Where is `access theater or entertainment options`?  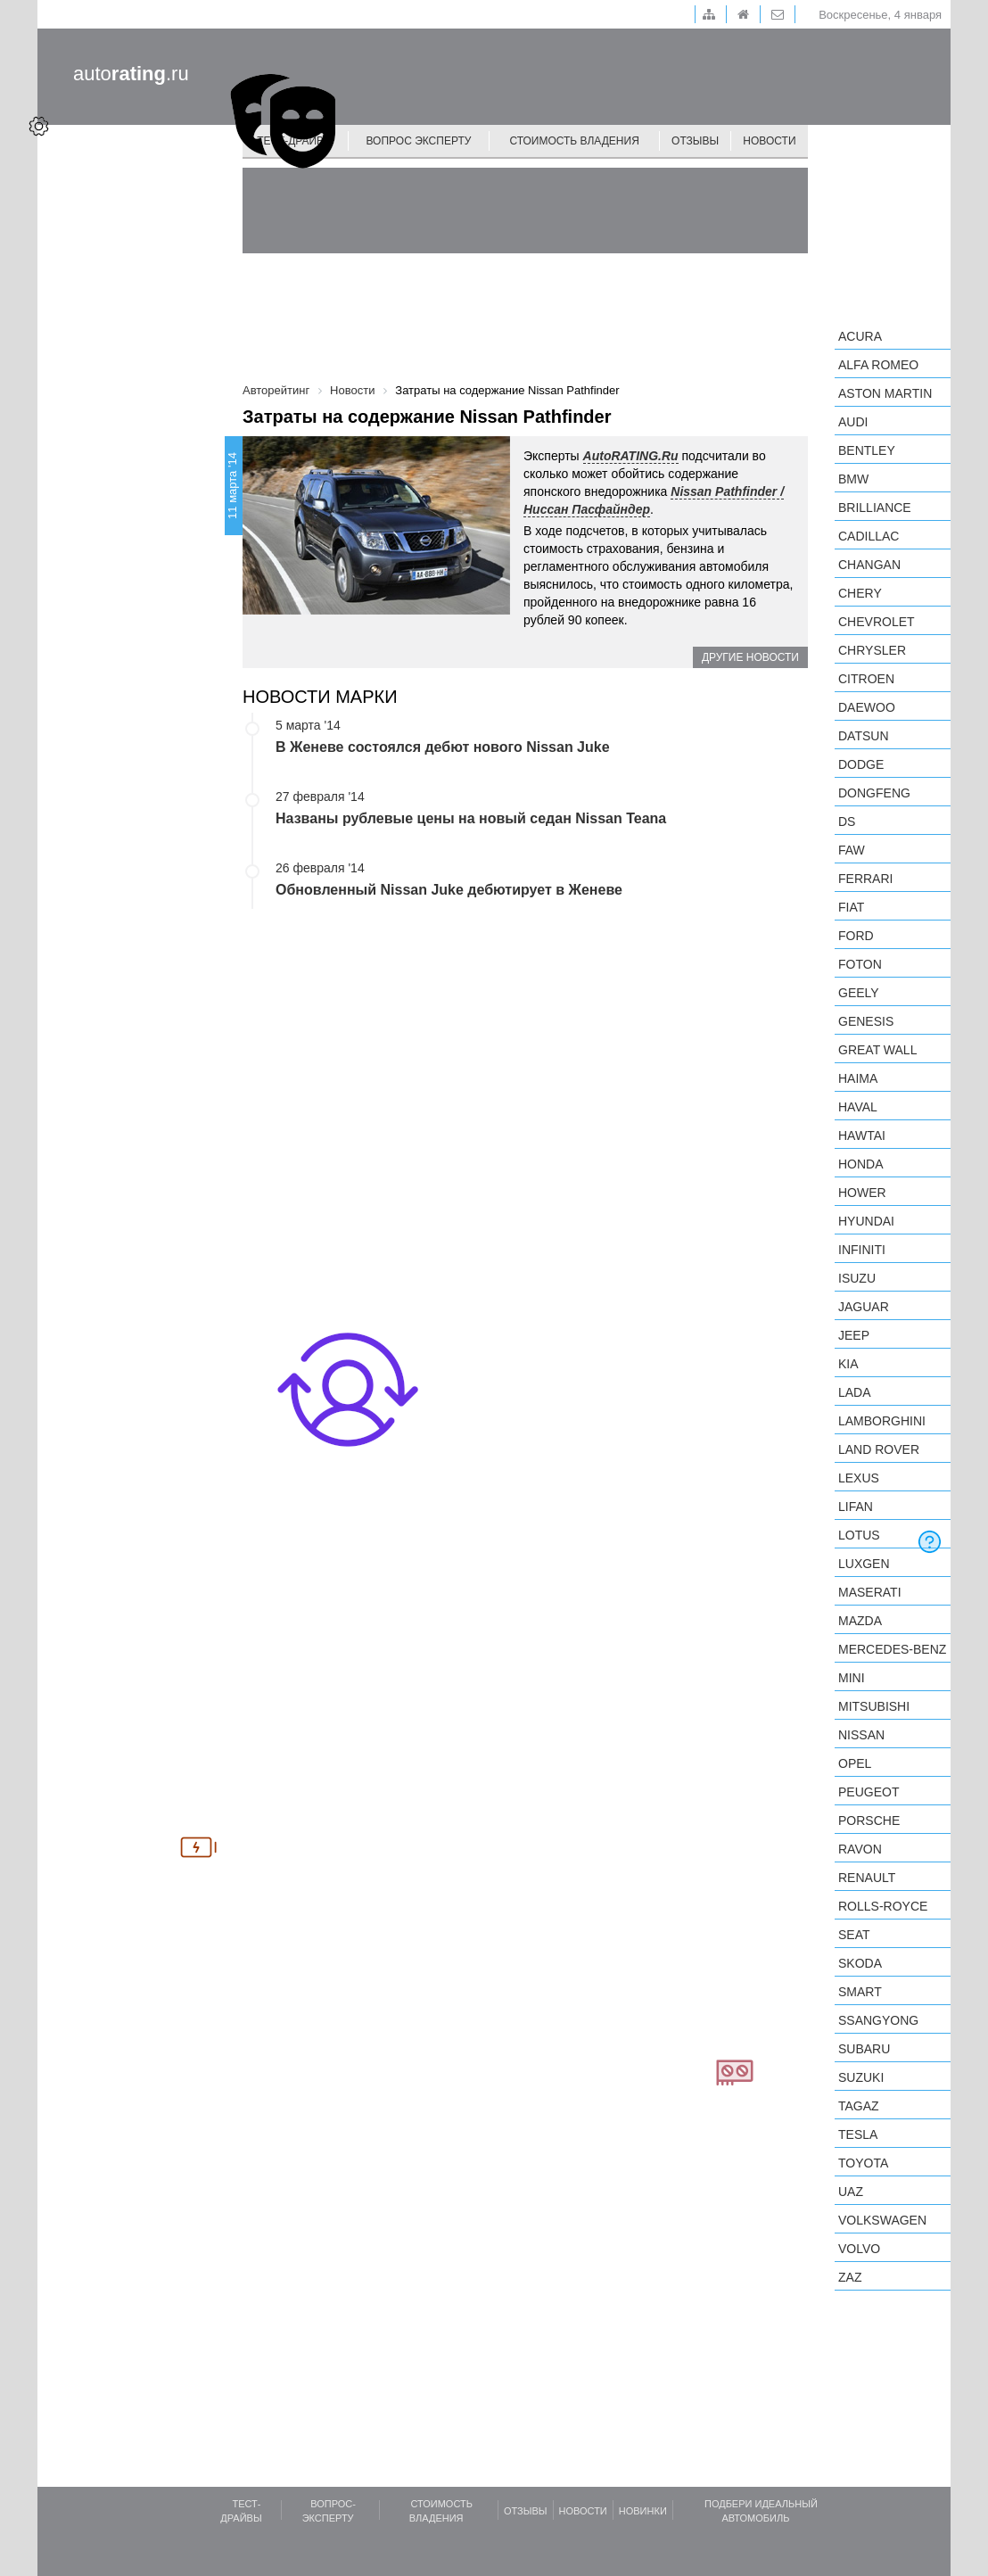 access theater or entertainment options is located at coordinates (284, 121).